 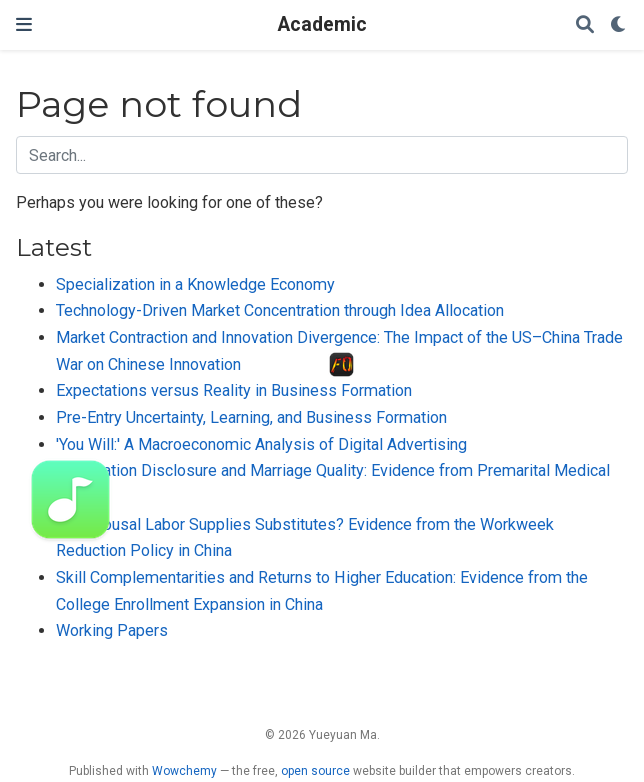 What do you see at coordinates (341, 364) in the screenshot?
I see `launch the flatout racing game` at bounding box center [341, 364].